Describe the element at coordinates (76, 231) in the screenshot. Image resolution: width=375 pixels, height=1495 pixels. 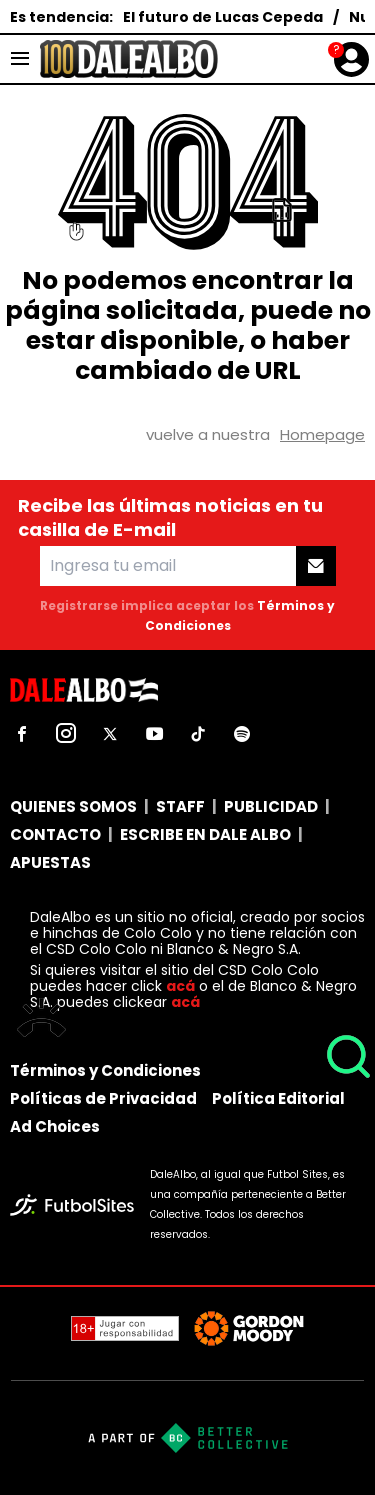
I see `stop or pause an action` at that location.